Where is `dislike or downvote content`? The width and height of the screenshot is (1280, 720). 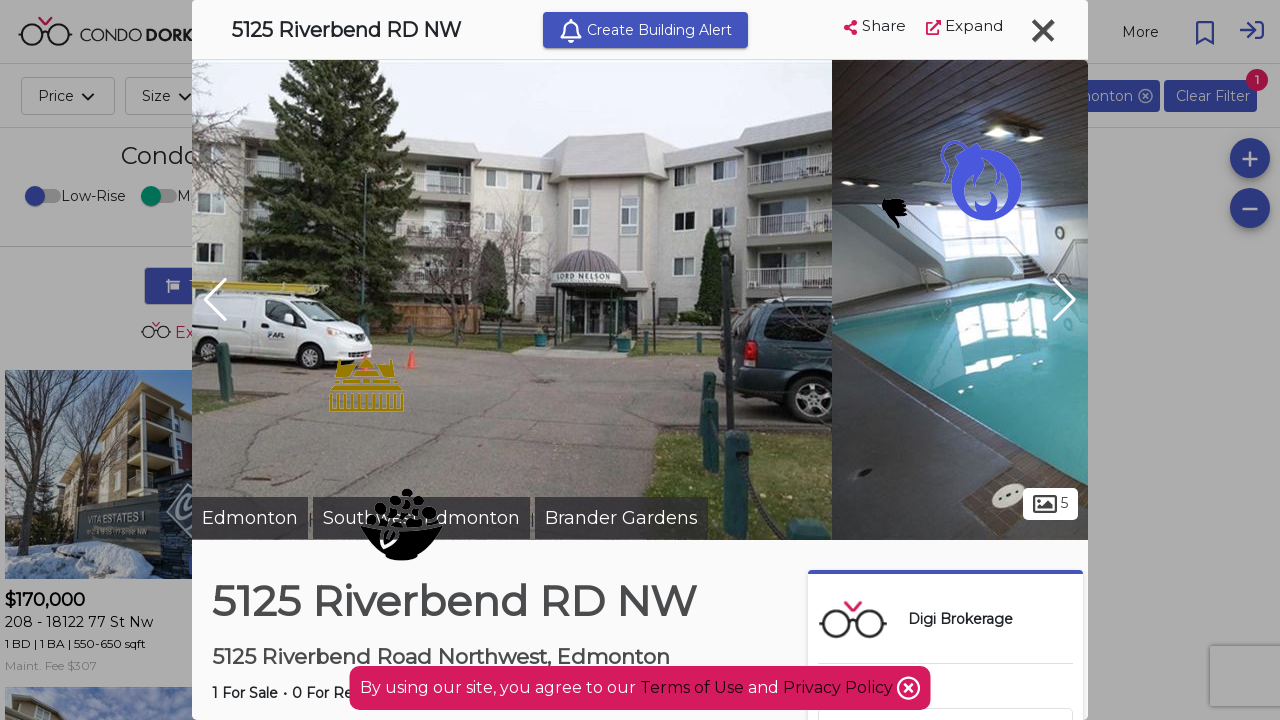 dislike or downvote content is located at coordinates (894, 213).